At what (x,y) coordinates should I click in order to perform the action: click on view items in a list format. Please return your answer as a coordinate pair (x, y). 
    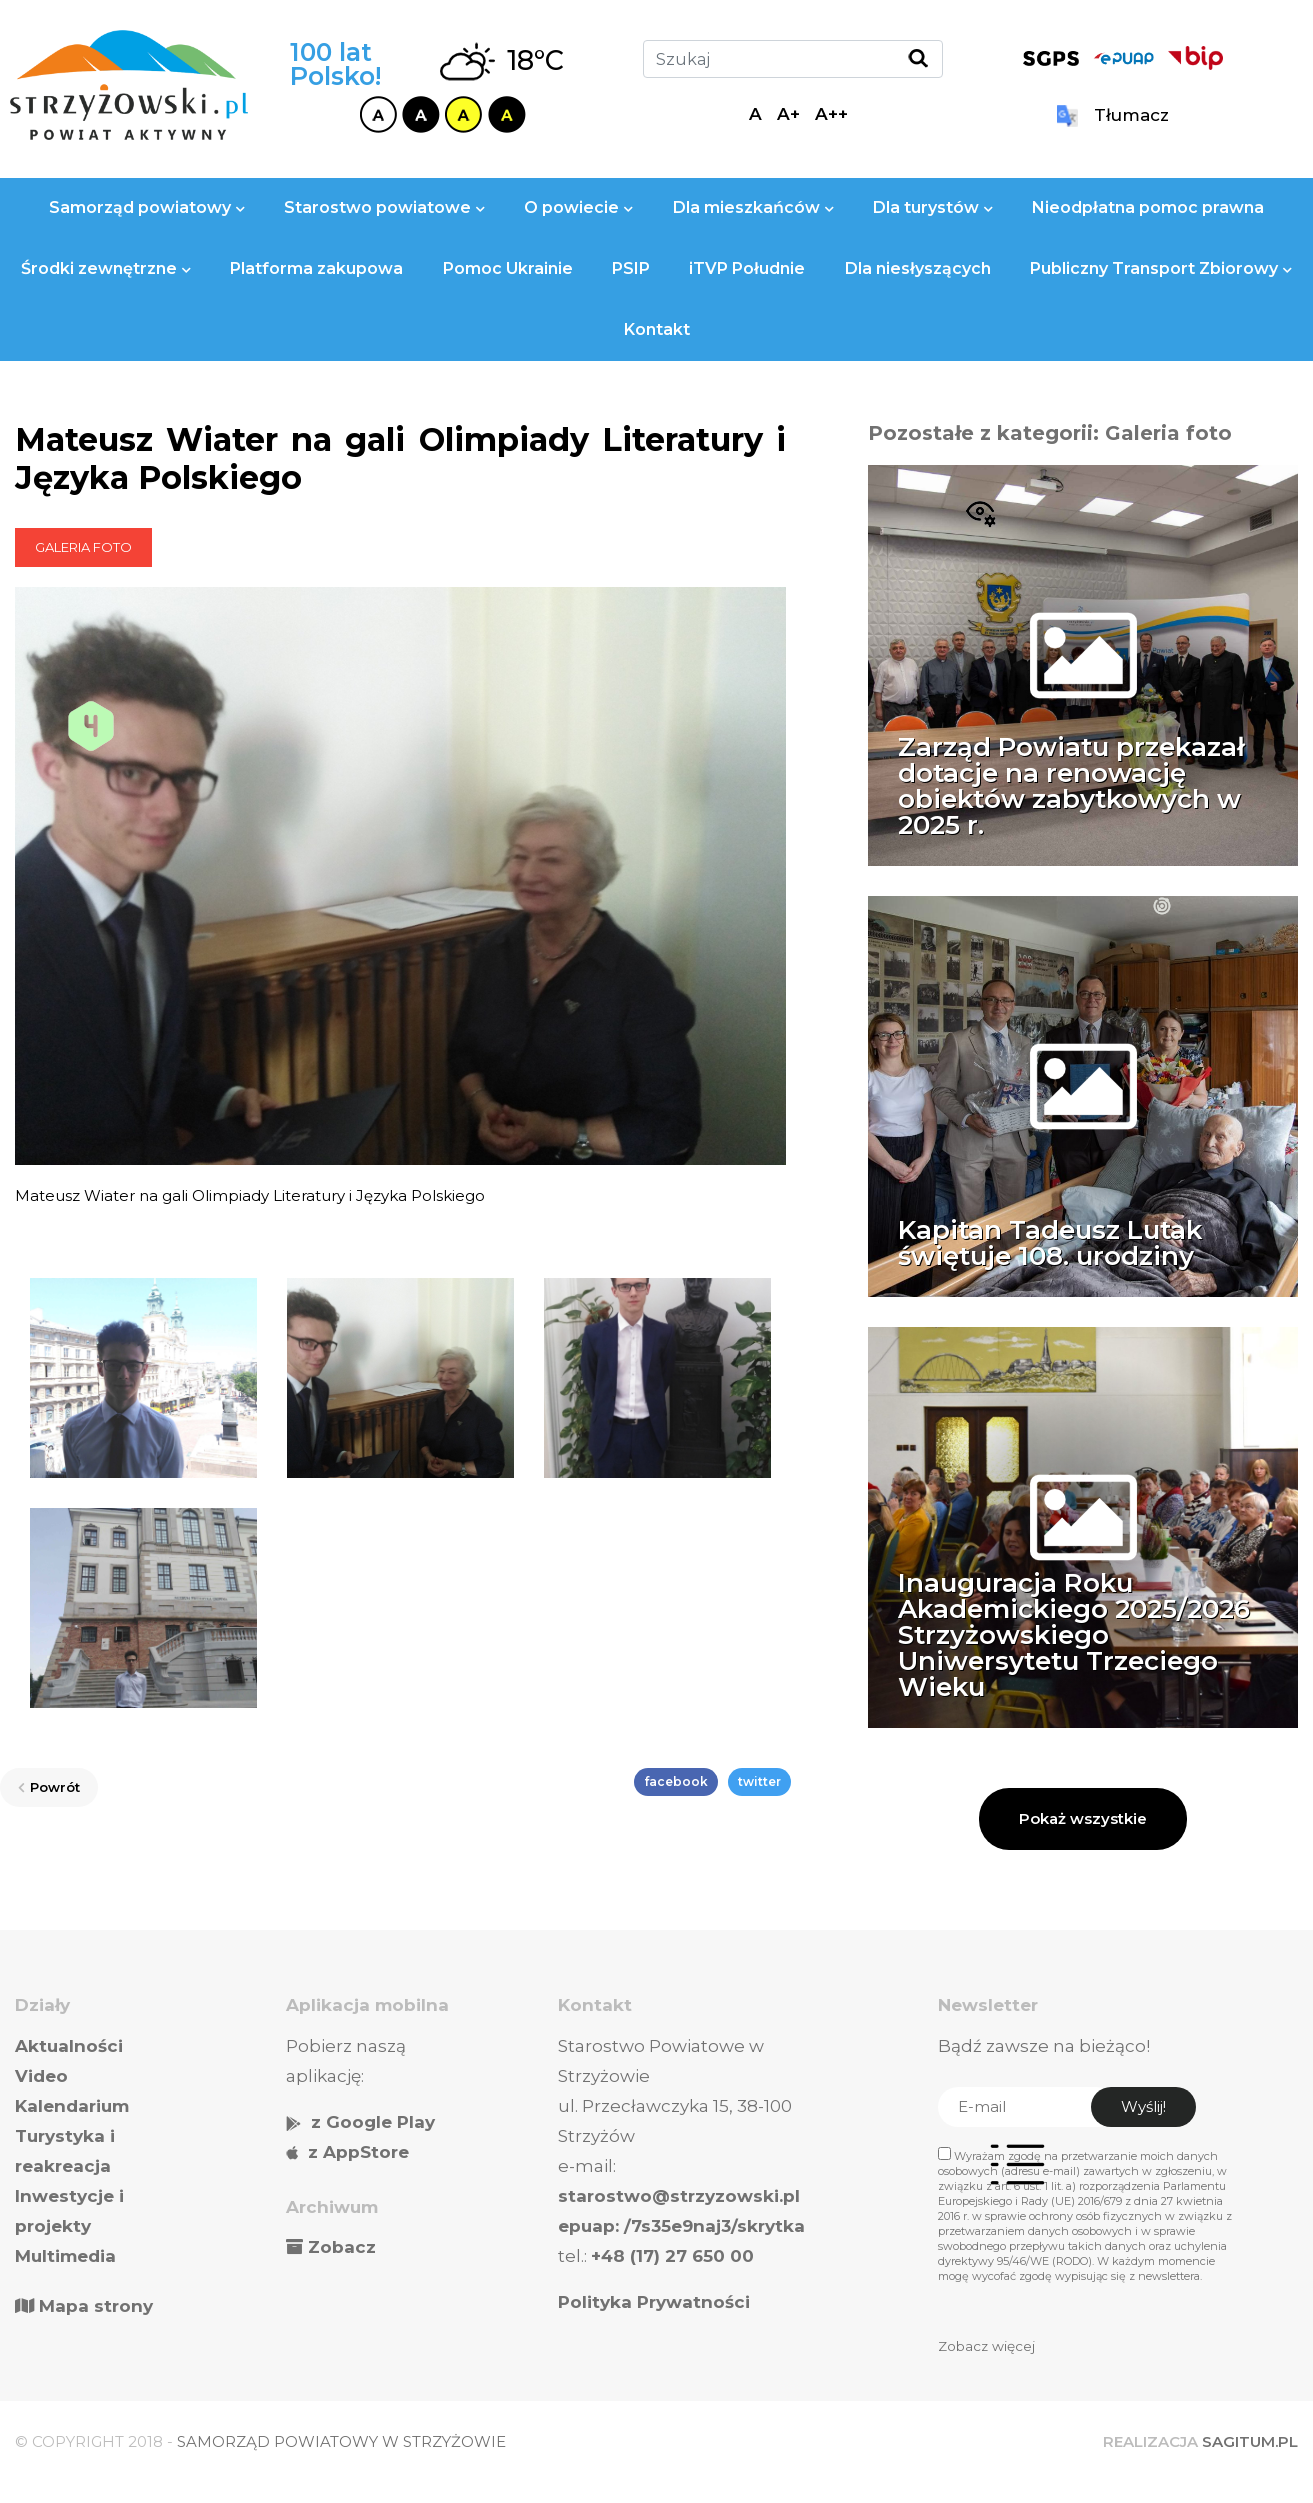
    Looking at the image, I should click on (1017, 2164).